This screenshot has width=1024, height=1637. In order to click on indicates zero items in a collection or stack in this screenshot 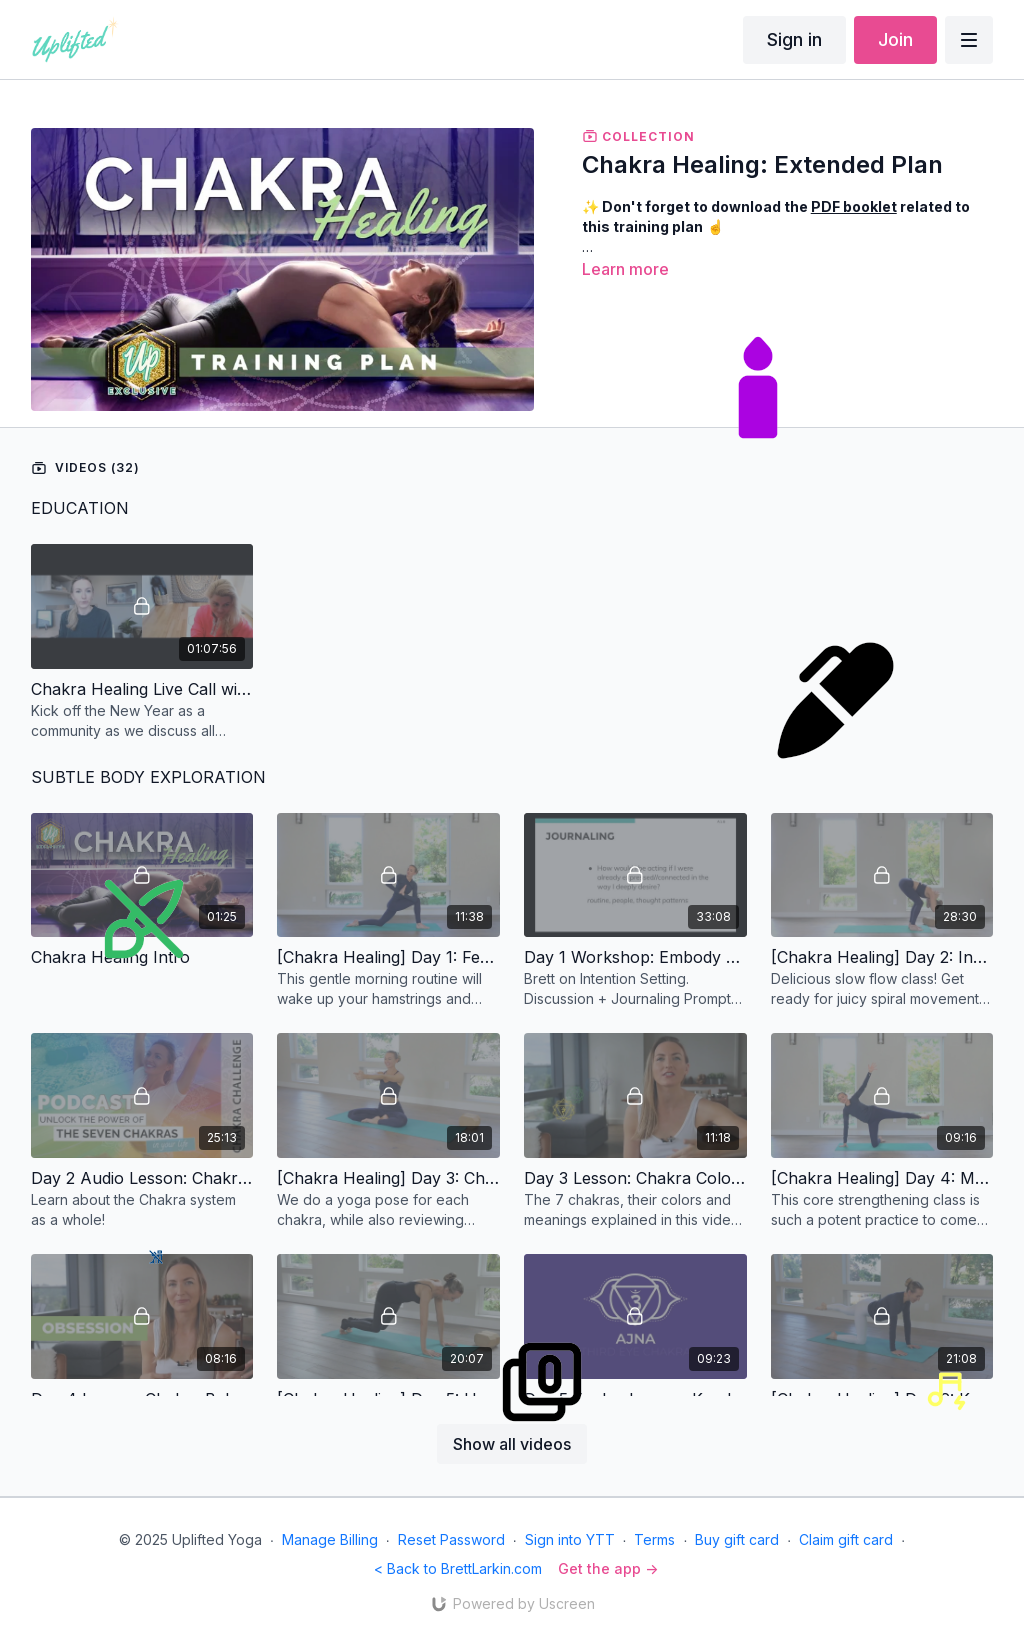, I will do `click(542, 1382)`.